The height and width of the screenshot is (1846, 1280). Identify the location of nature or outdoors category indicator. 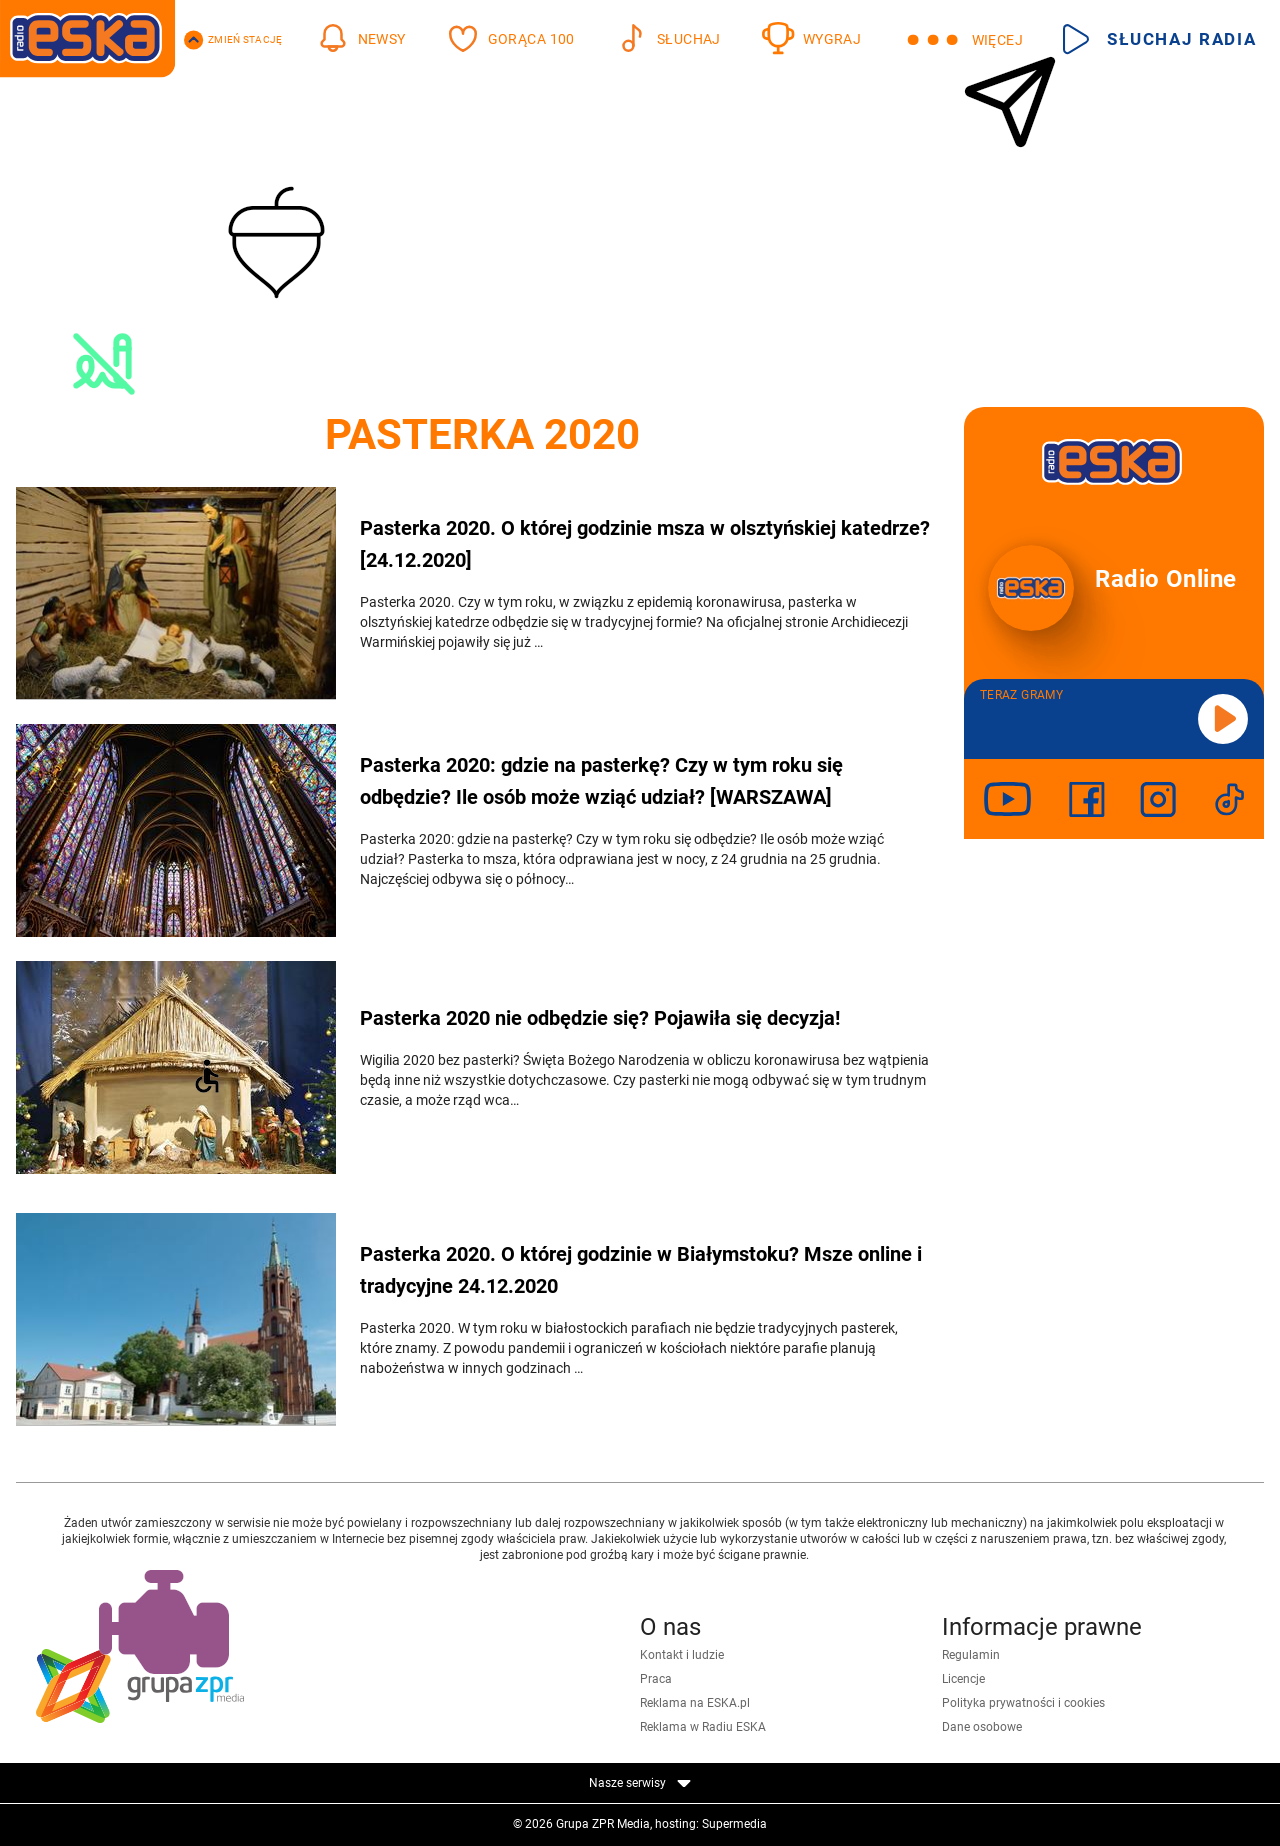
(276, 242).